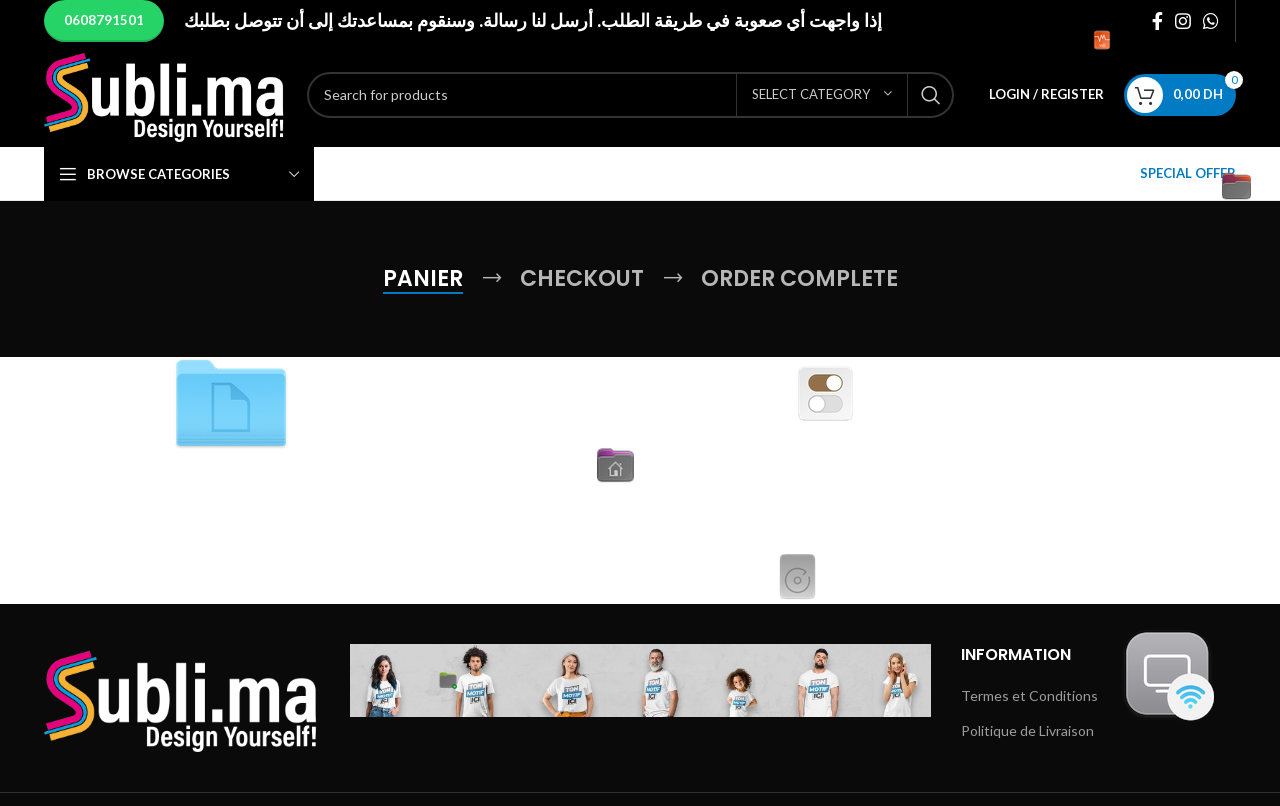 The image size is (1280, 806). Describe the element at coordinates (1168, 675) in the screenshot. I see `open remote desktop preferences` at that location.